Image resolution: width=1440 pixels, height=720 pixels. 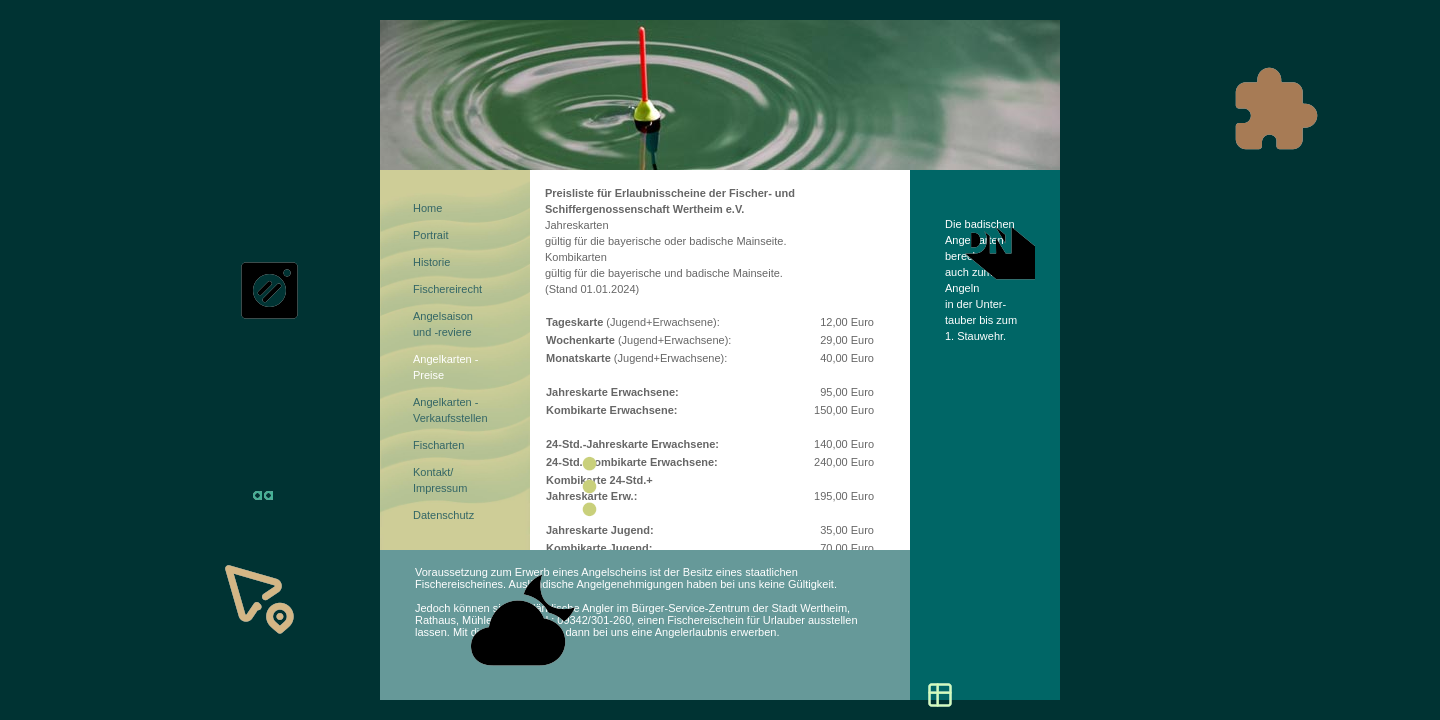 I want to click on indicates cloudy night weather conditions, so click(x=523, y=620).